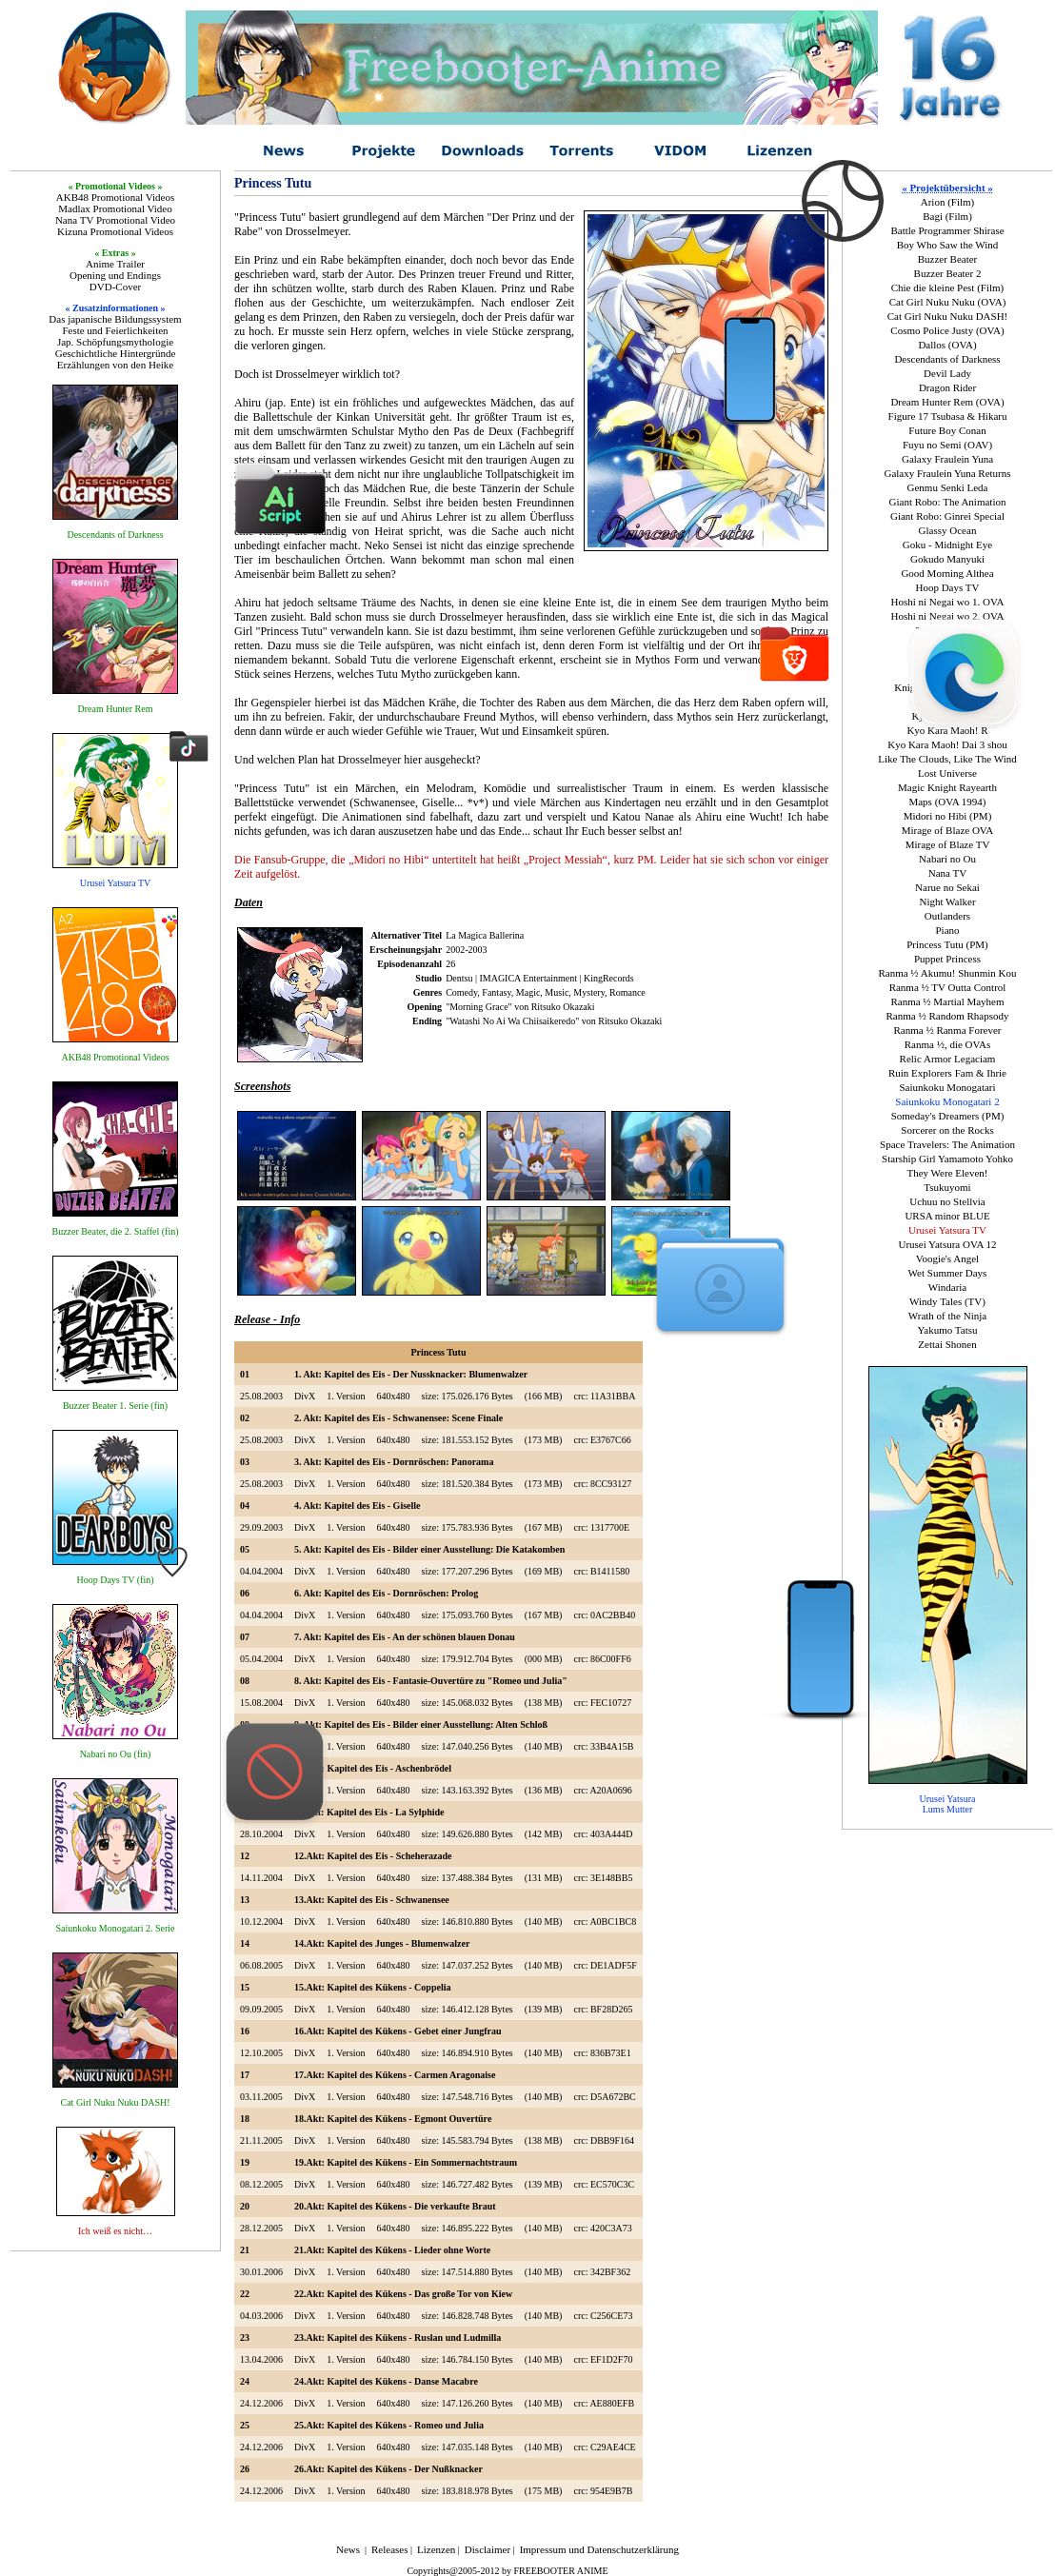 This screenshot has height=2576, width=1055. Describe the element at coordinates (274, 1772) in the screenshot. I see `indicates image failed to load` at that location.